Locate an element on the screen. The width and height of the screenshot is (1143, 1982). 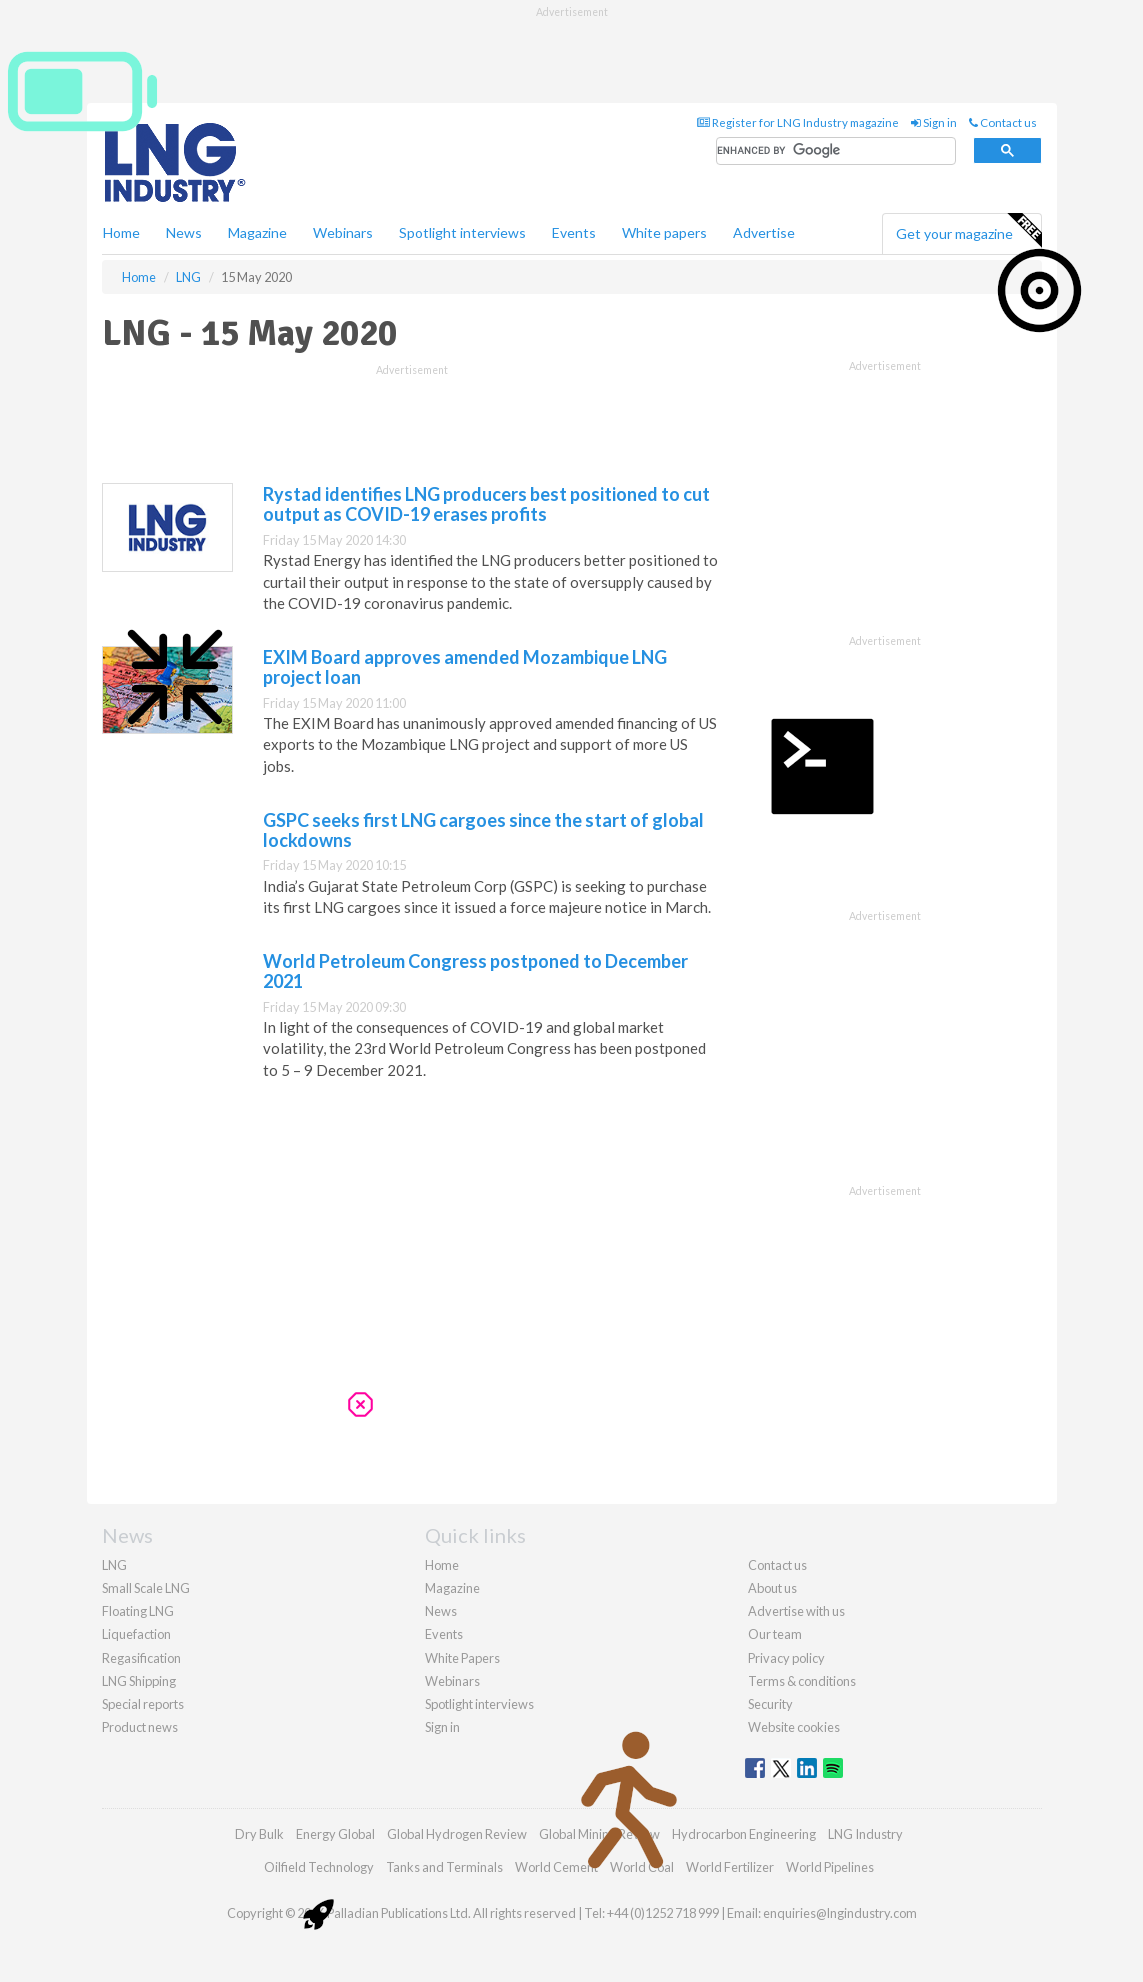
stop or cancel an action is located at coordinates (360, 1404).